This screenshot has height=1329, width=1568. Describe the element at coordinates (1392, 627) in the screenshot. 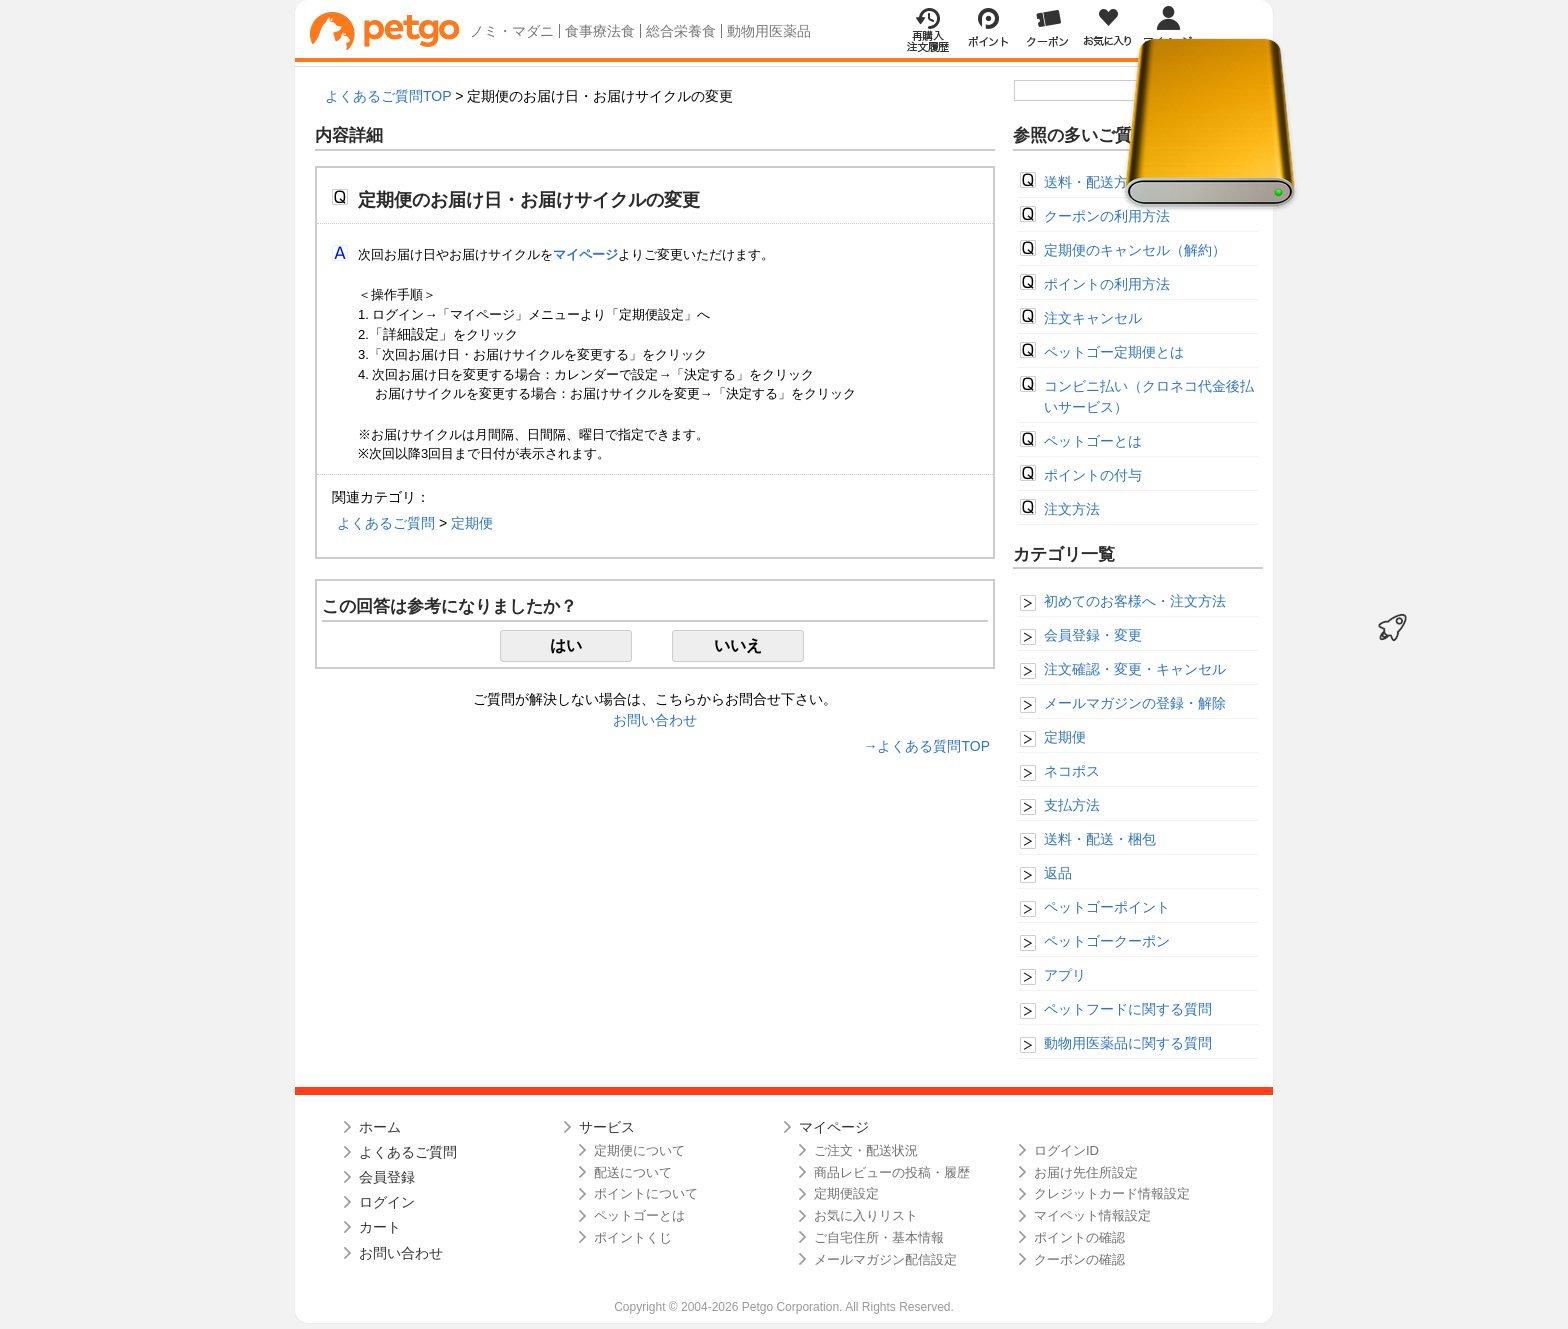

I see `launch applications or open app drawer` at that location.